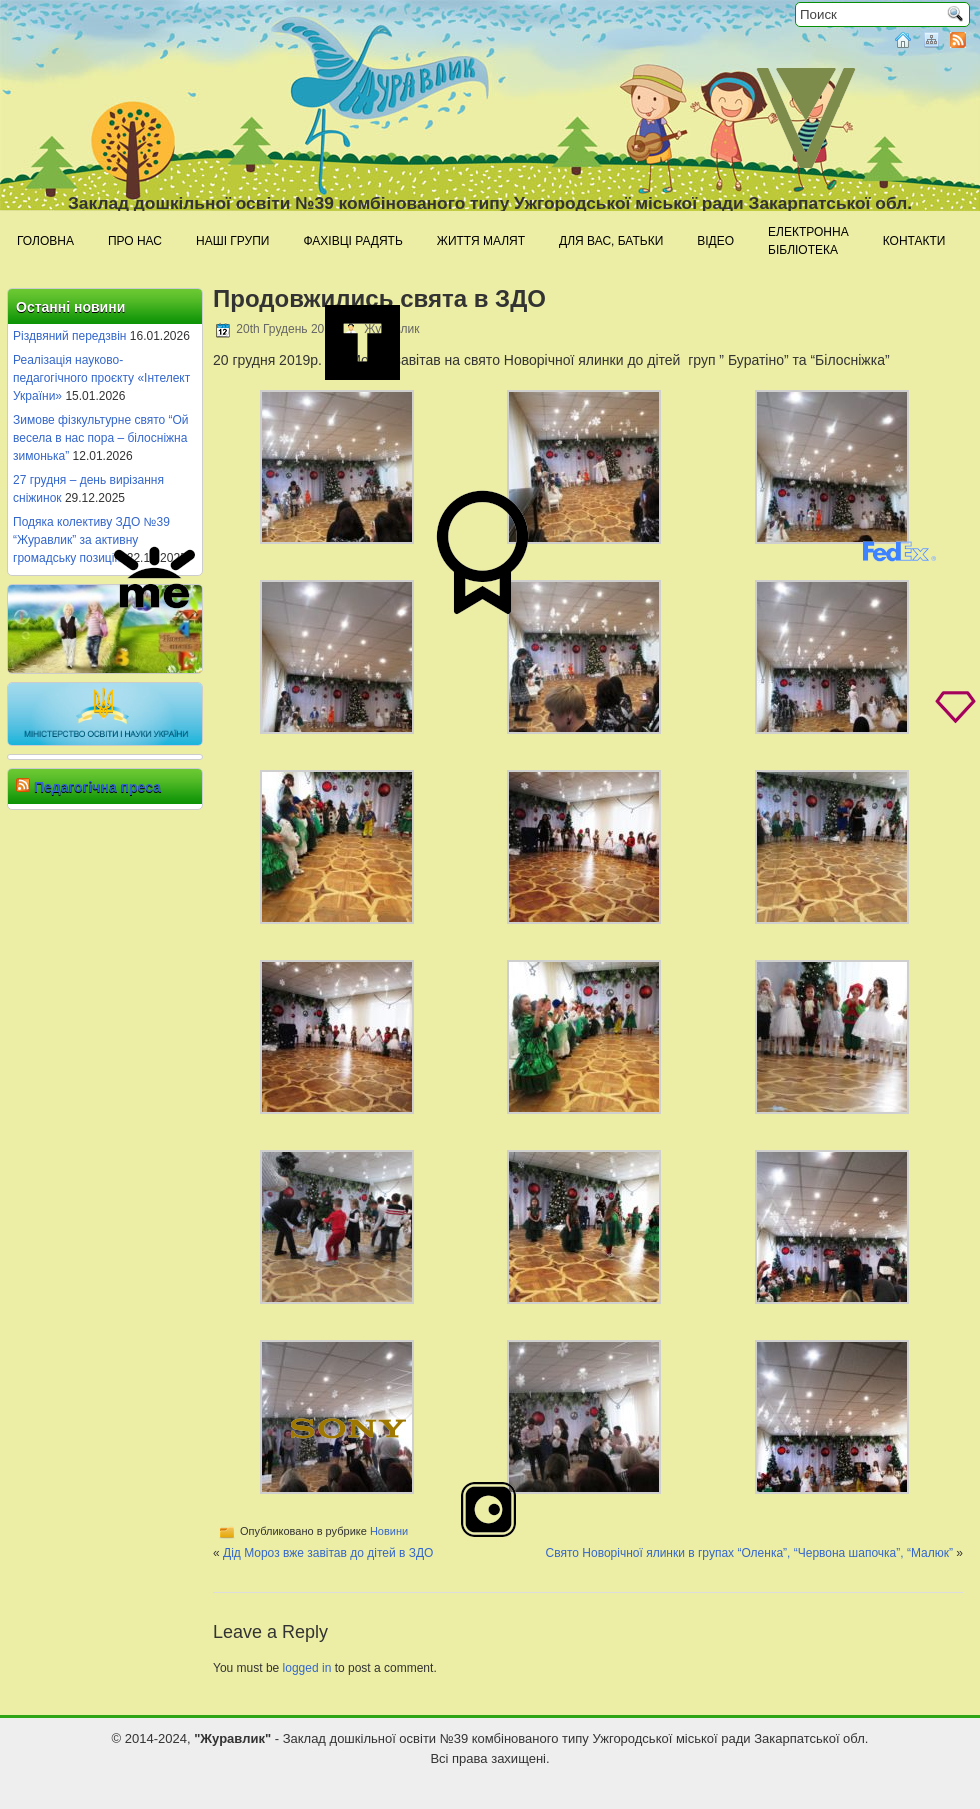 The height and width of the screenshot is (1809, 980). What do you see at coordinates (482, 553) in the screenshot?
I see `view achievements or awards` at bounding box center [482, 553].